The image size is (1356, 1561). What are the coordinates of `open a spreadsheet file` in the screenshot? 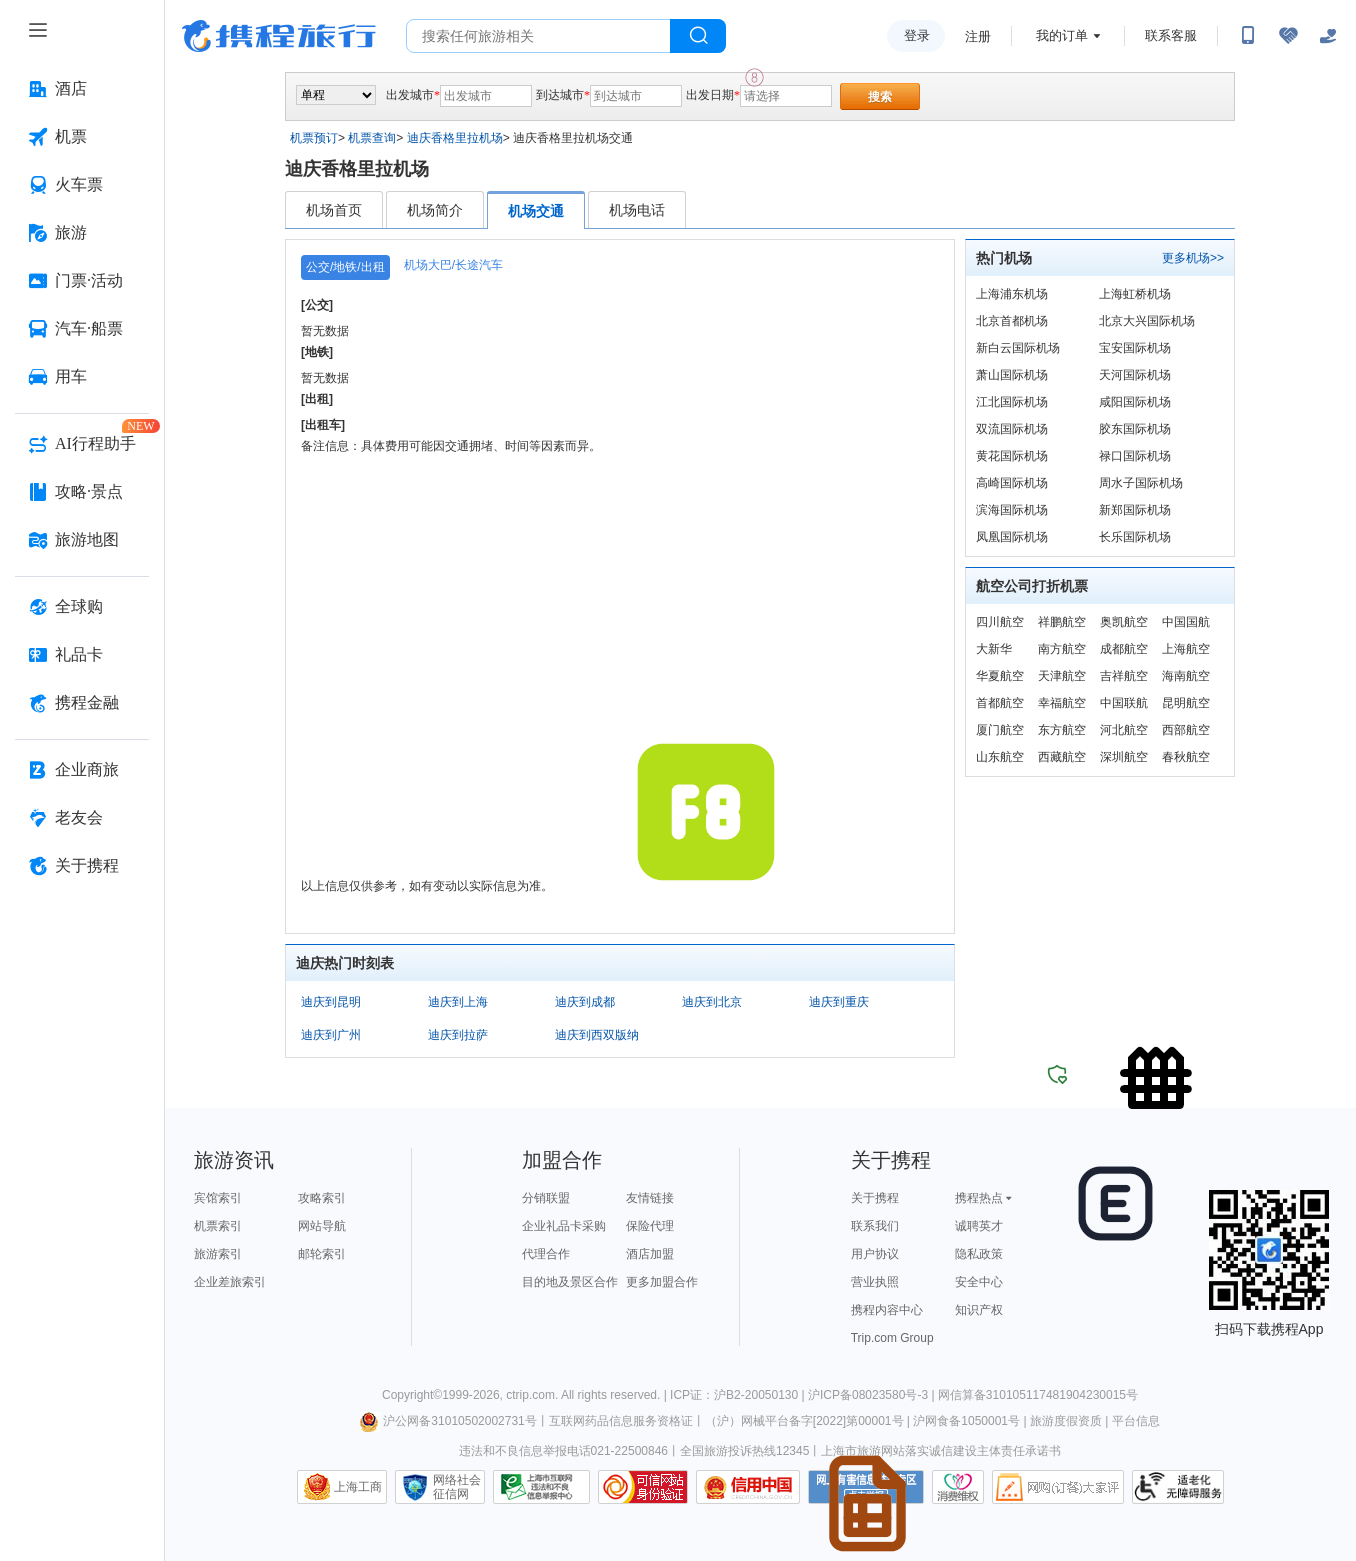 It's located at (867, 1503).